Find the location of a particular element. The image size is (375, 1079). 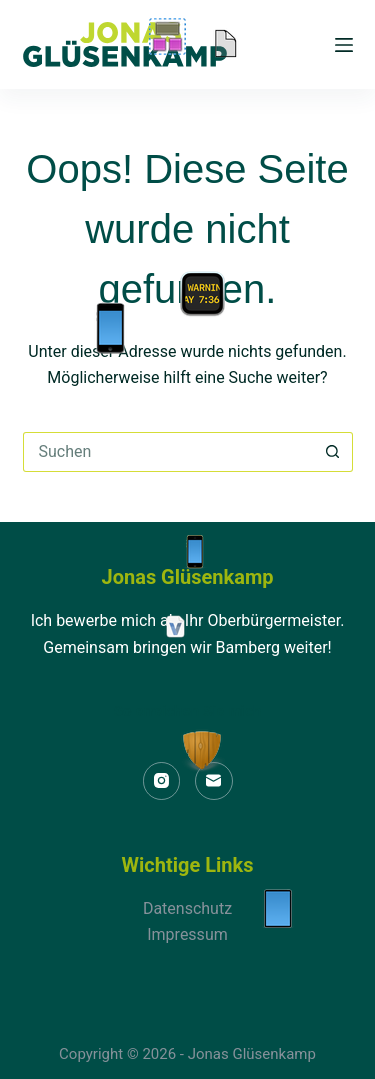

ipod touch device icon is located at coordinates (110, 327).